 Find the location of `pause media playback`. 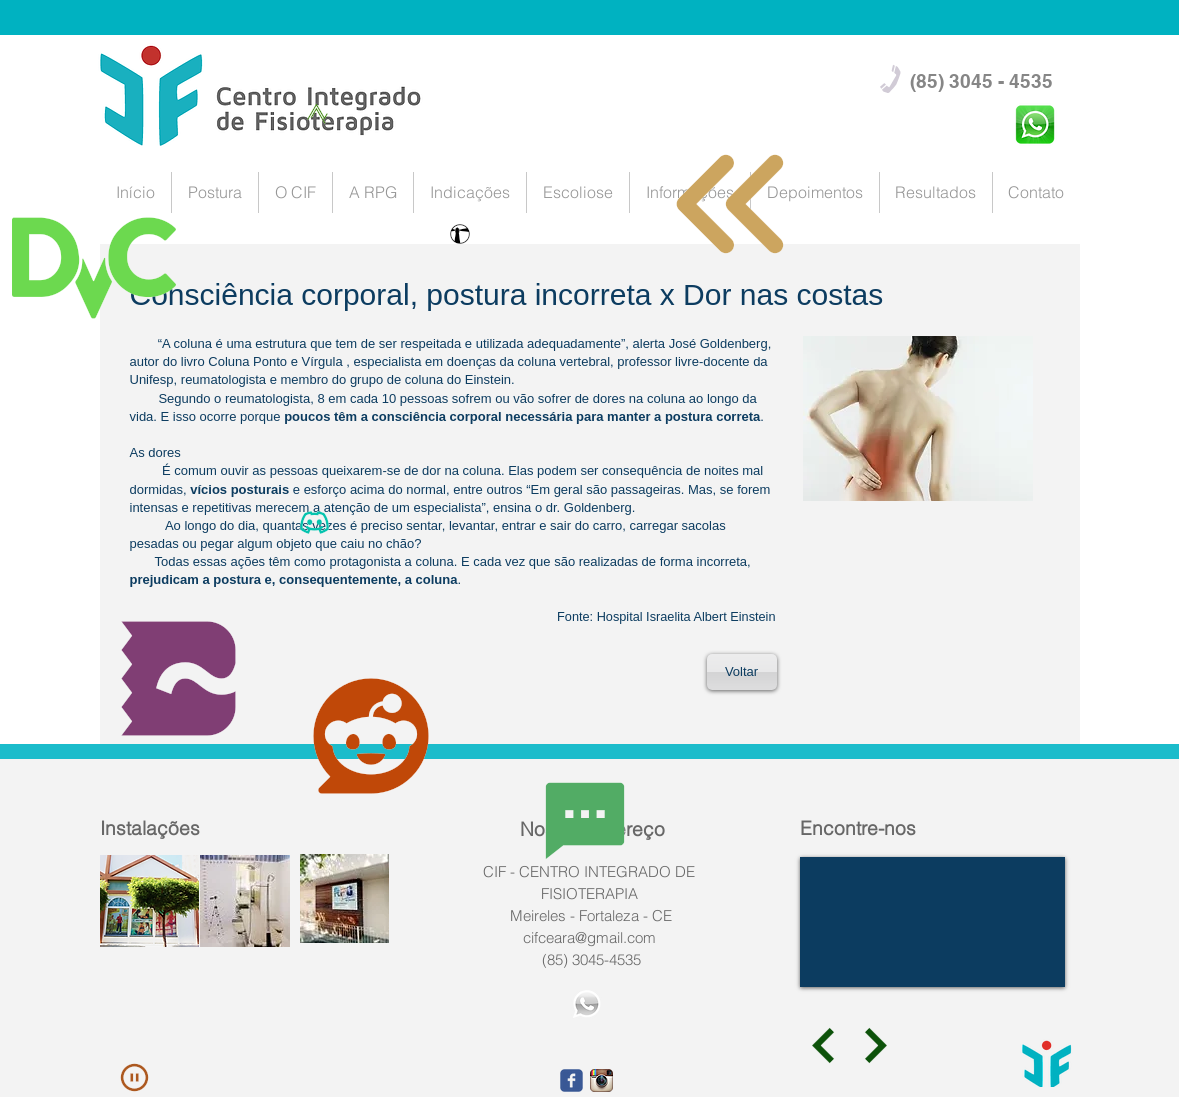

pause media playback is located at coordinates (134, 1077).